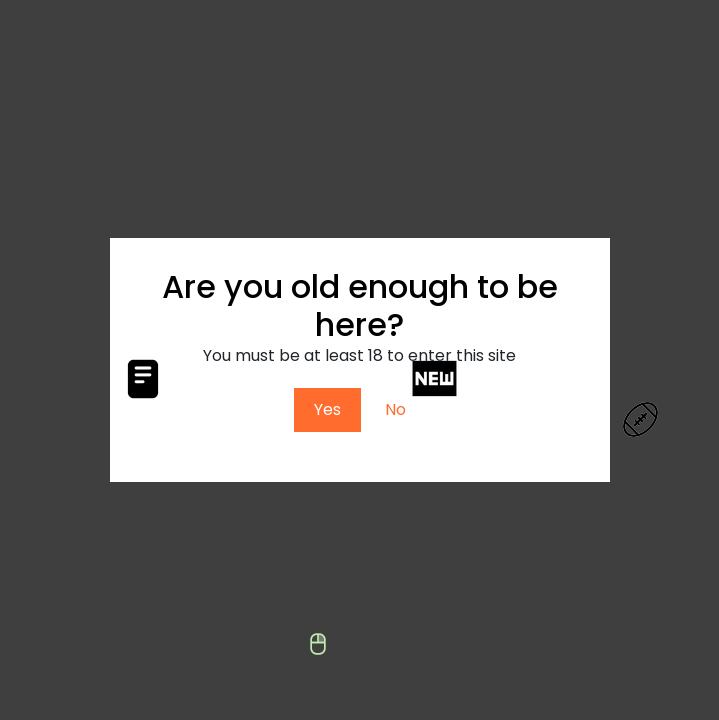 The width and height of the screenshot is (719, 720). Describe the element at coordinates (640, 419) in the screenshot. I see `view sports scores or updates` at that location.